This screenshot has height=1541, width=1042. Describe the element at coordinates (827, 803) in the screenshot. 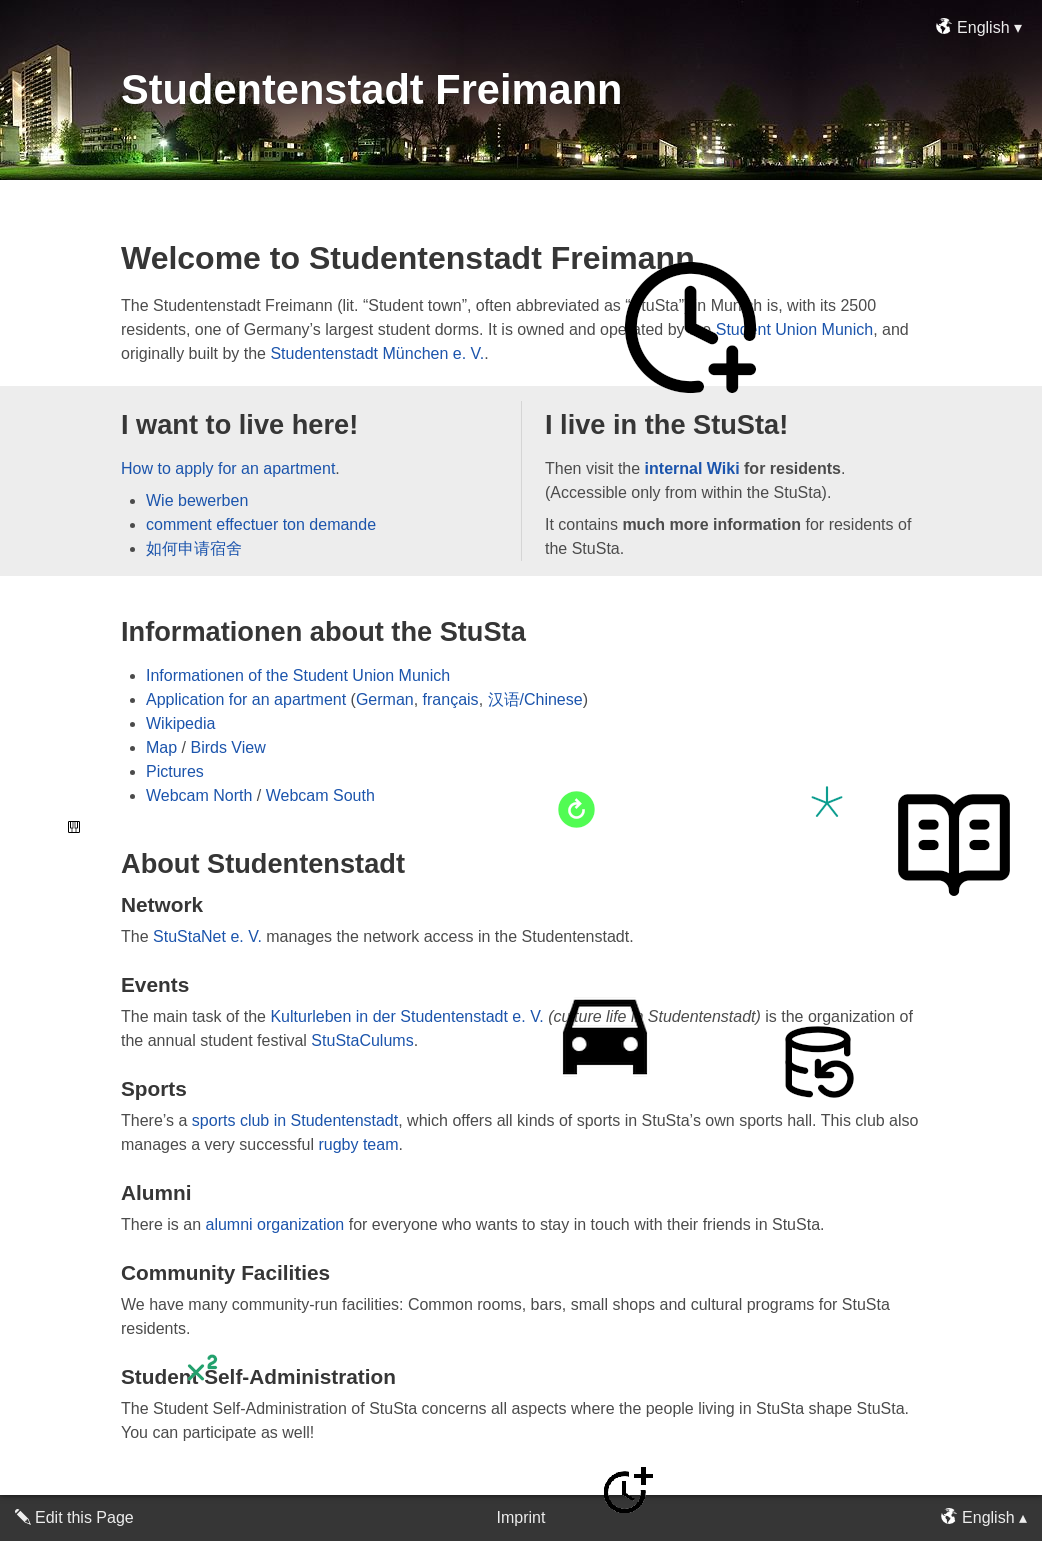

I see `indicates a required field in a form` at that location.